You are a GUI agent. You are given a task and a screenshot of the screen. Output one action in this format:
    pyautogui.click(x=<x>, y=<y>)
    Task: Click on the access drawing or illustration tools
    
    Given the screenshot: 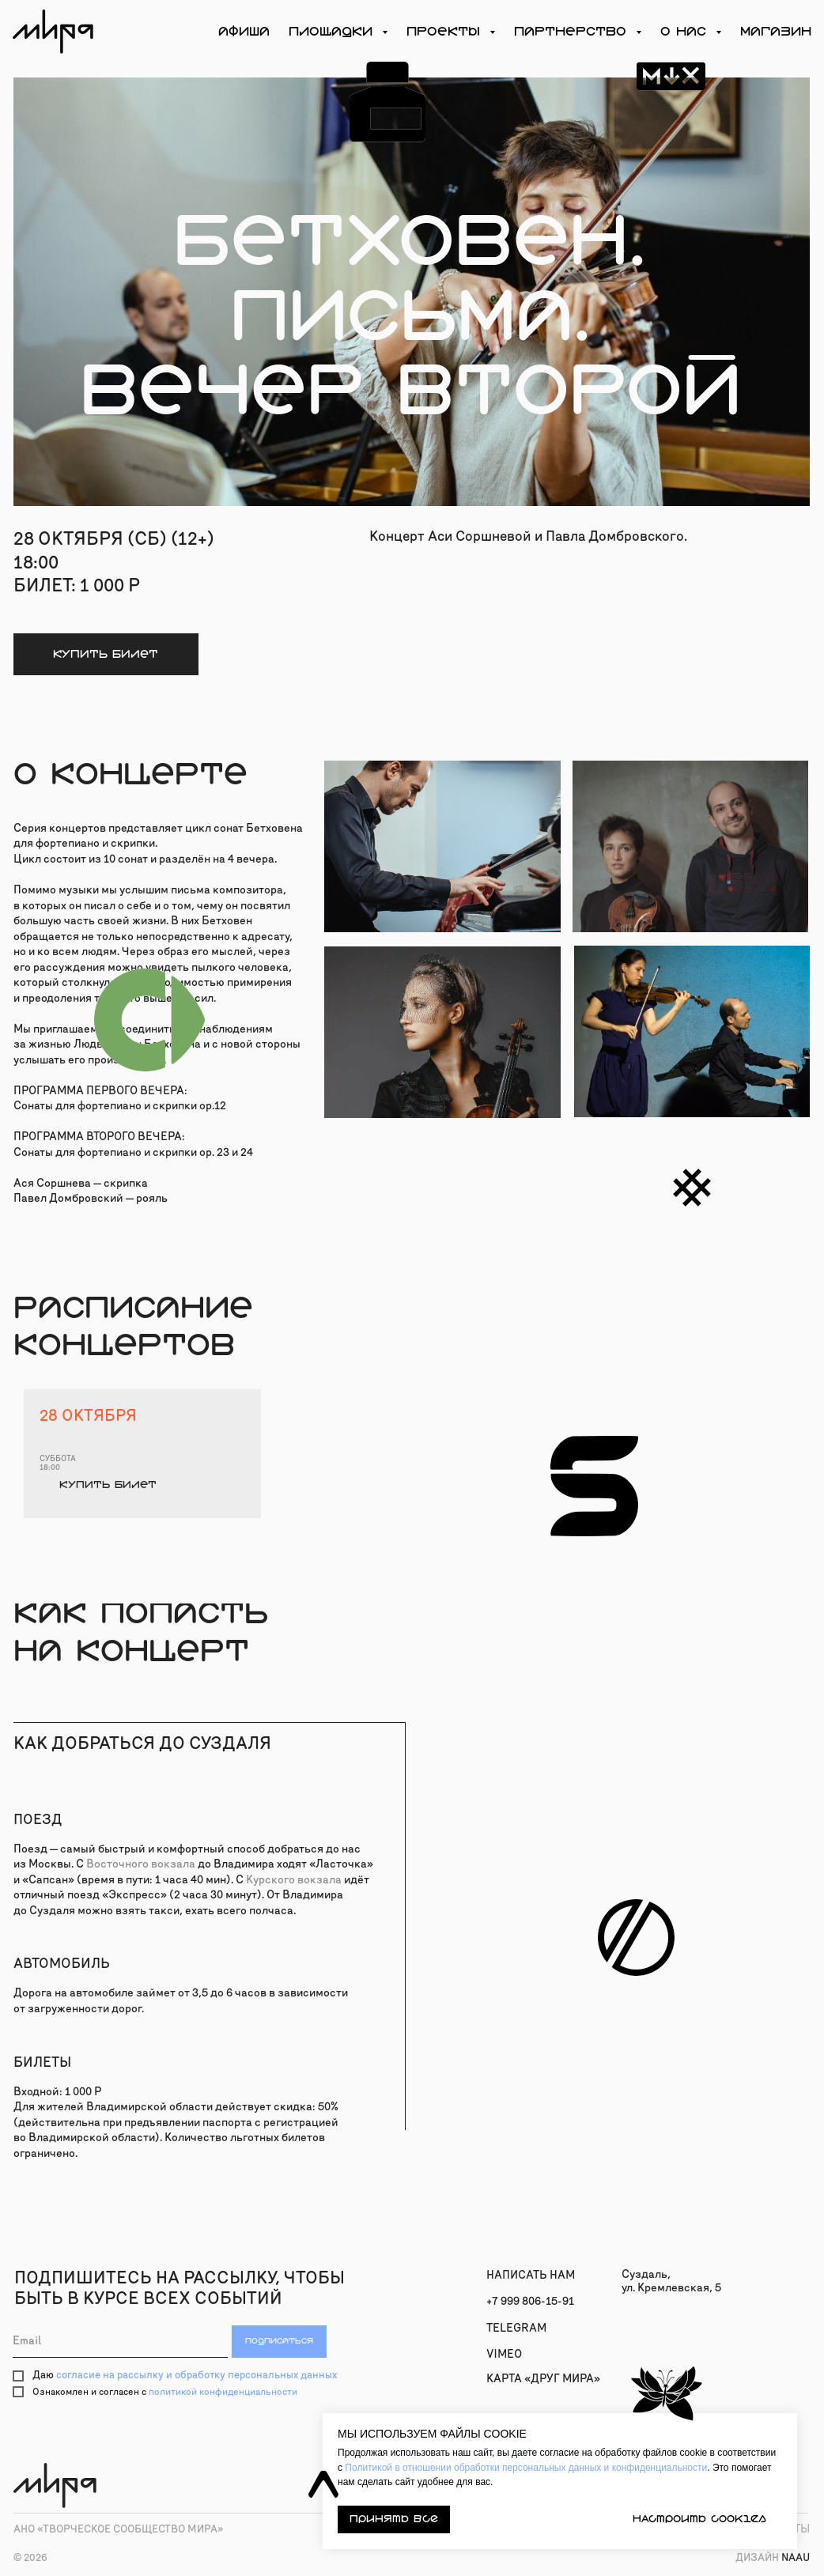 What is the action you would take?
    pyautogui.click(x=387, y=100)
    